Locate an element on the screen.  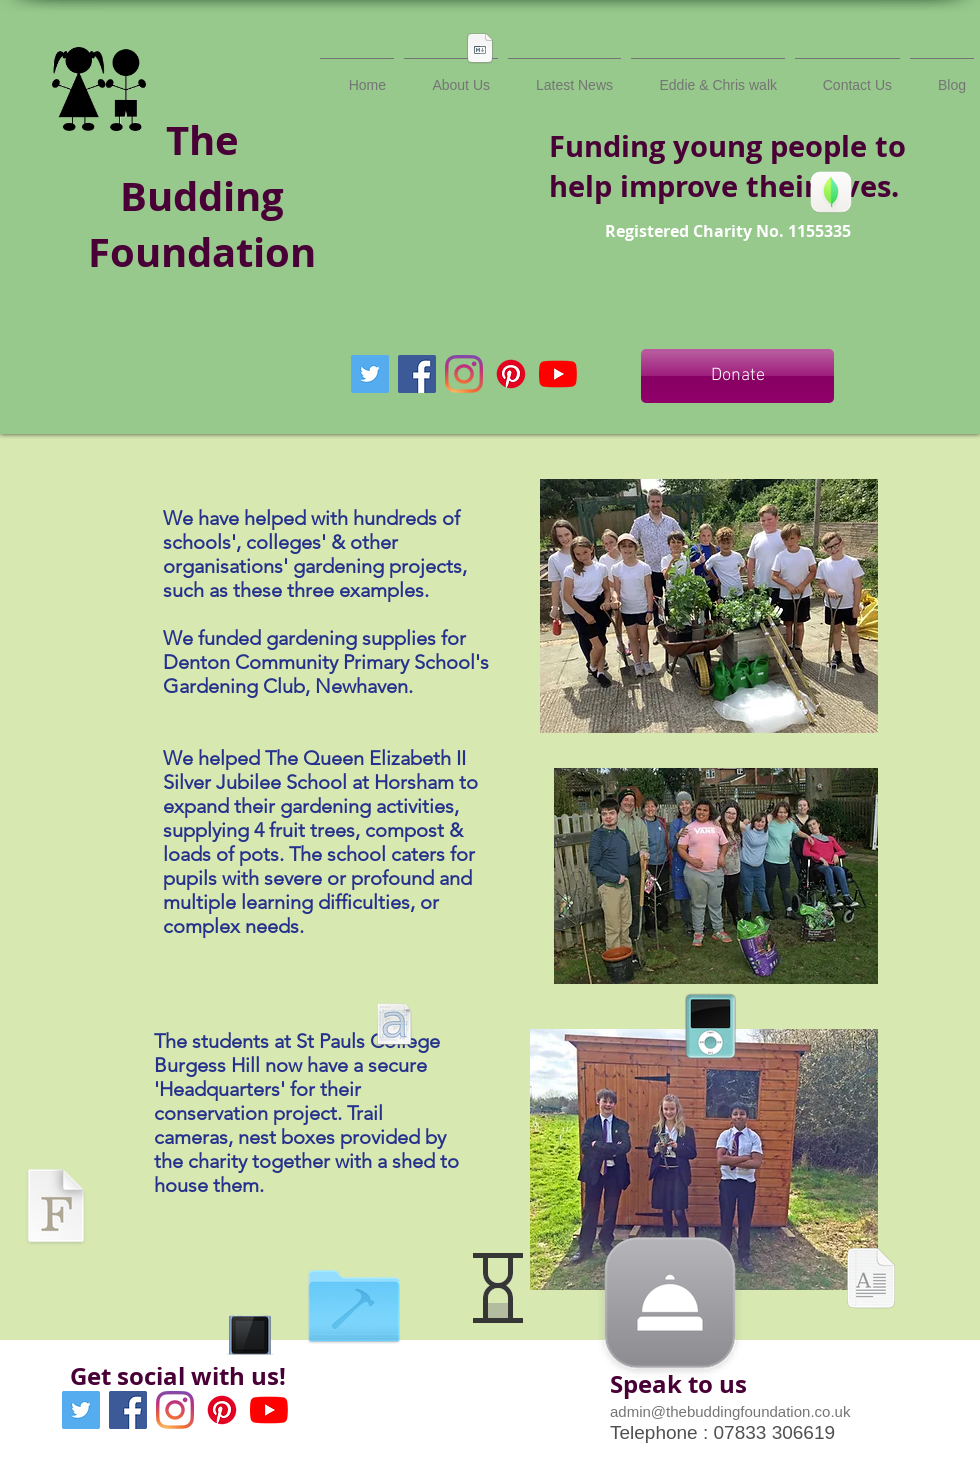
access session services preferences is located at coordinates (670, 1305).